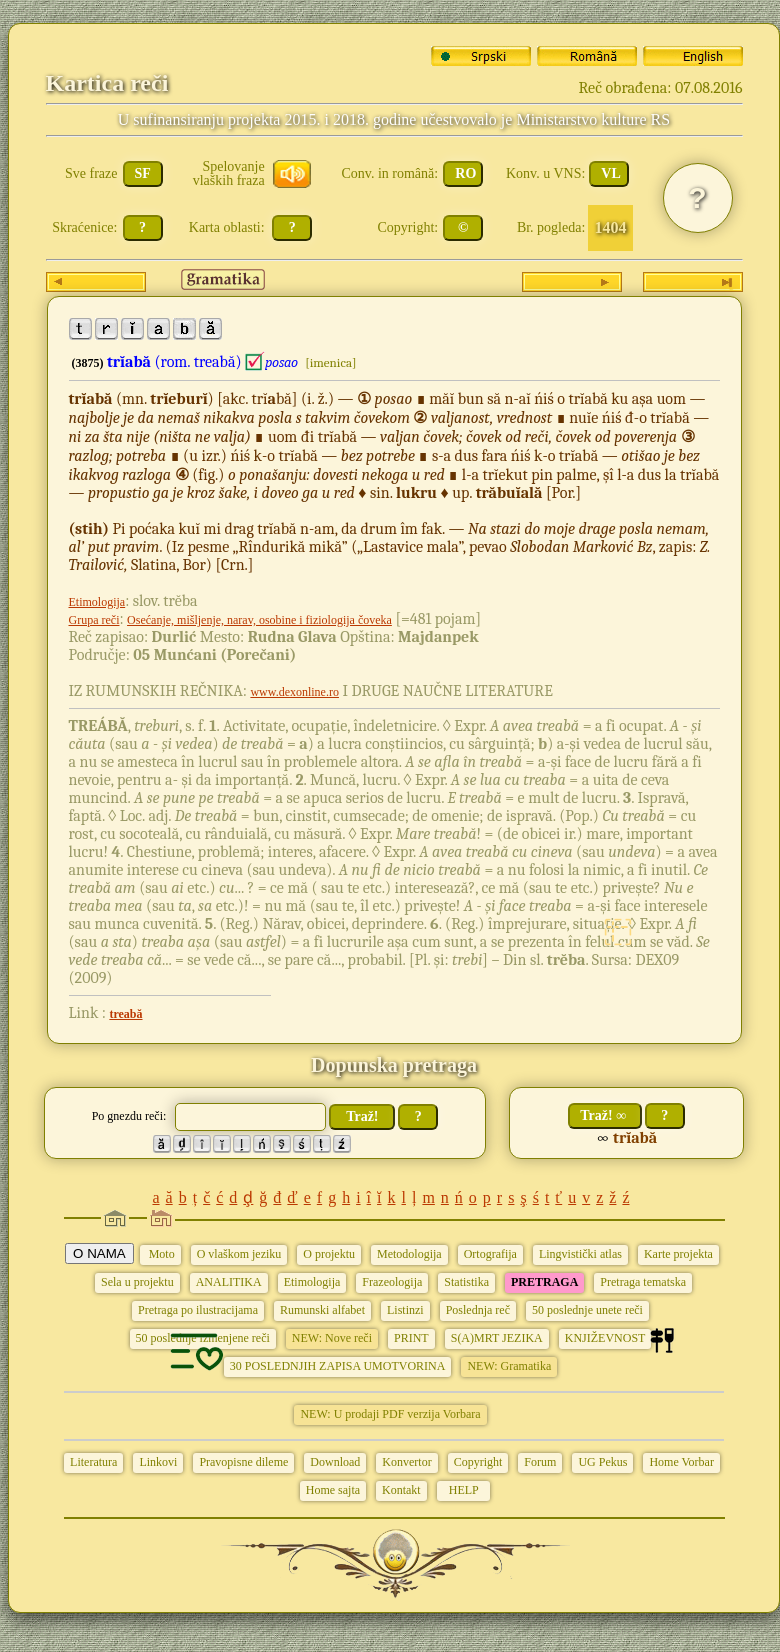 The height and width of the screenshot is (1652, 780). Describe the element at coordinates (662, 1340) in the screenshot. I see `find tapas restaurants nearby` at that location.